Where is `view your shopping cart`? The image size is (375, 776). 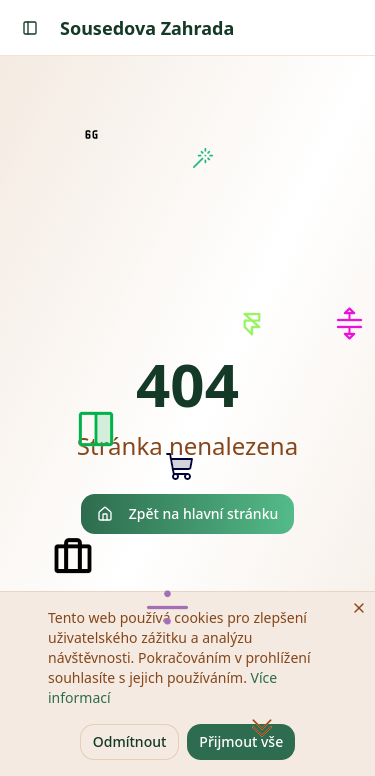
view your shopping cart is located at coordinates (180, 467).